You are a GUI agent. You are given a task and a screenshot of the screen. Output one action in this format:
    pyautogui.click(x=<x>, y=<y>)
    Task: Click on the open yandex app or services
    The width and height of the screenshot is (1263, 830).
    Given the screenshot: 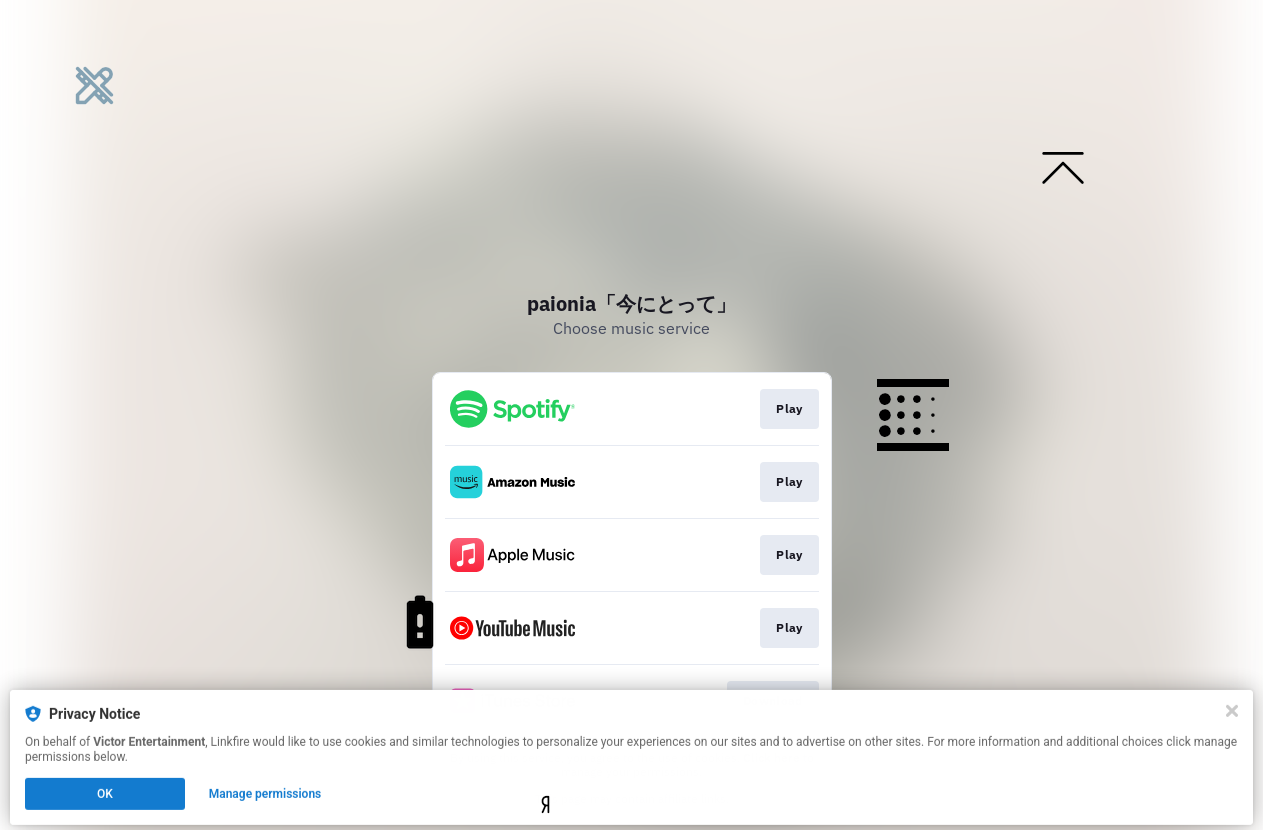 What is the action you would take?
    pyautogui.click(x=545, y=804)
    